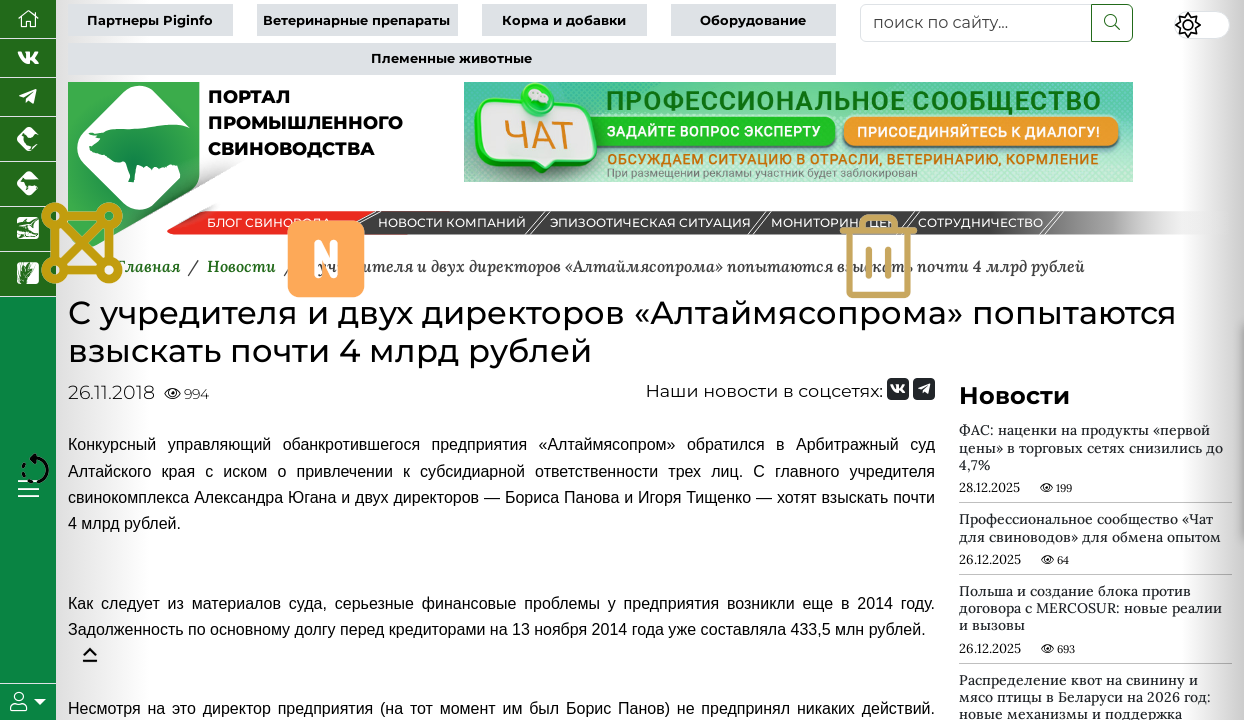 This screenshot has height=720, width=1244. Describe the element at coordinates (326, 259) in the screenshot. I see `indicates an item starting with the letter N` at that location.